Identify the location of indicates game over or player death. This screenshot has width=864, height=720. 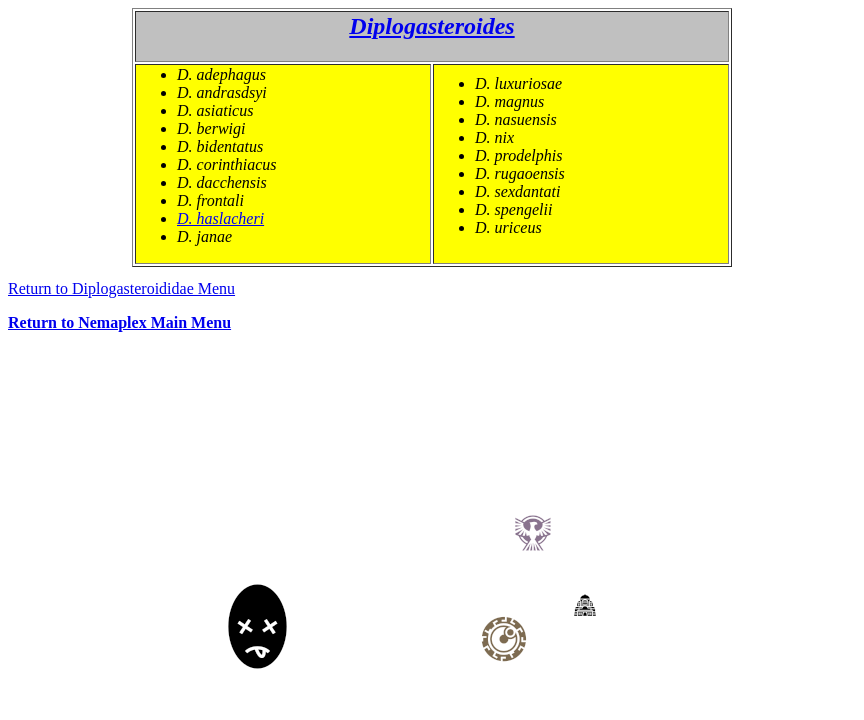
(257, 626).